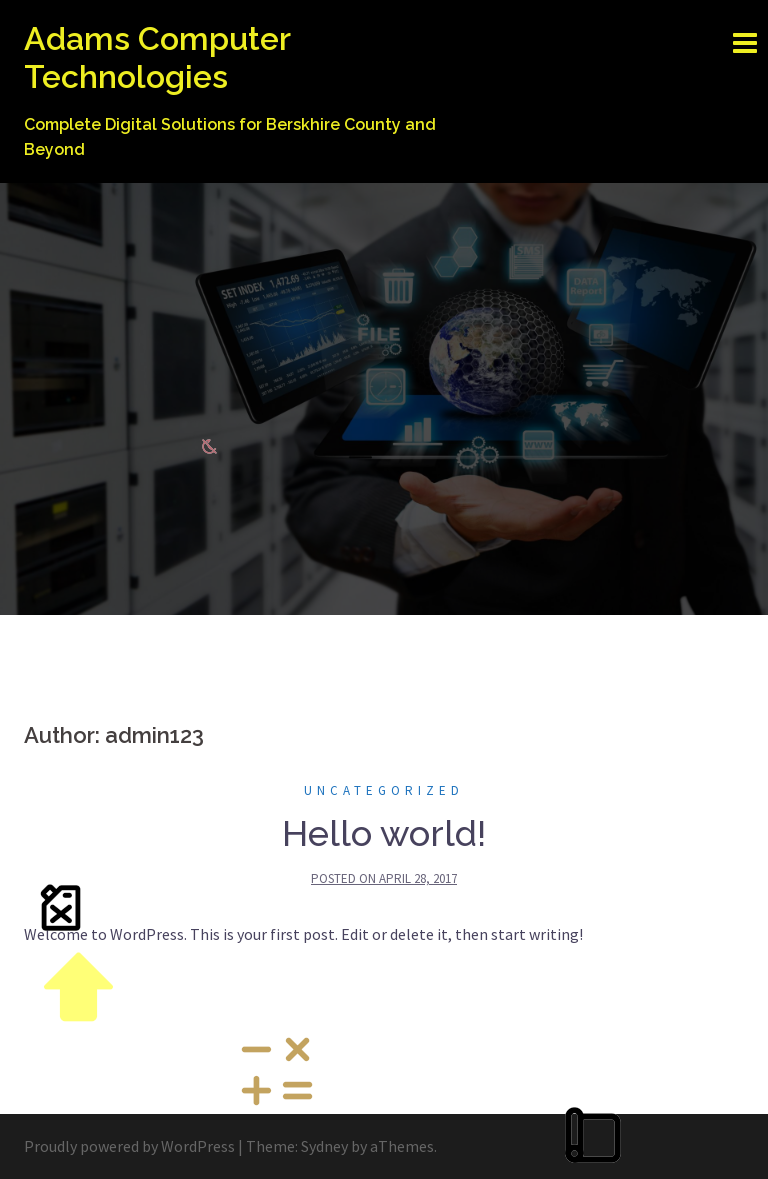  I want to click on indicates fuel or gas-related settings, so click(61, 908).